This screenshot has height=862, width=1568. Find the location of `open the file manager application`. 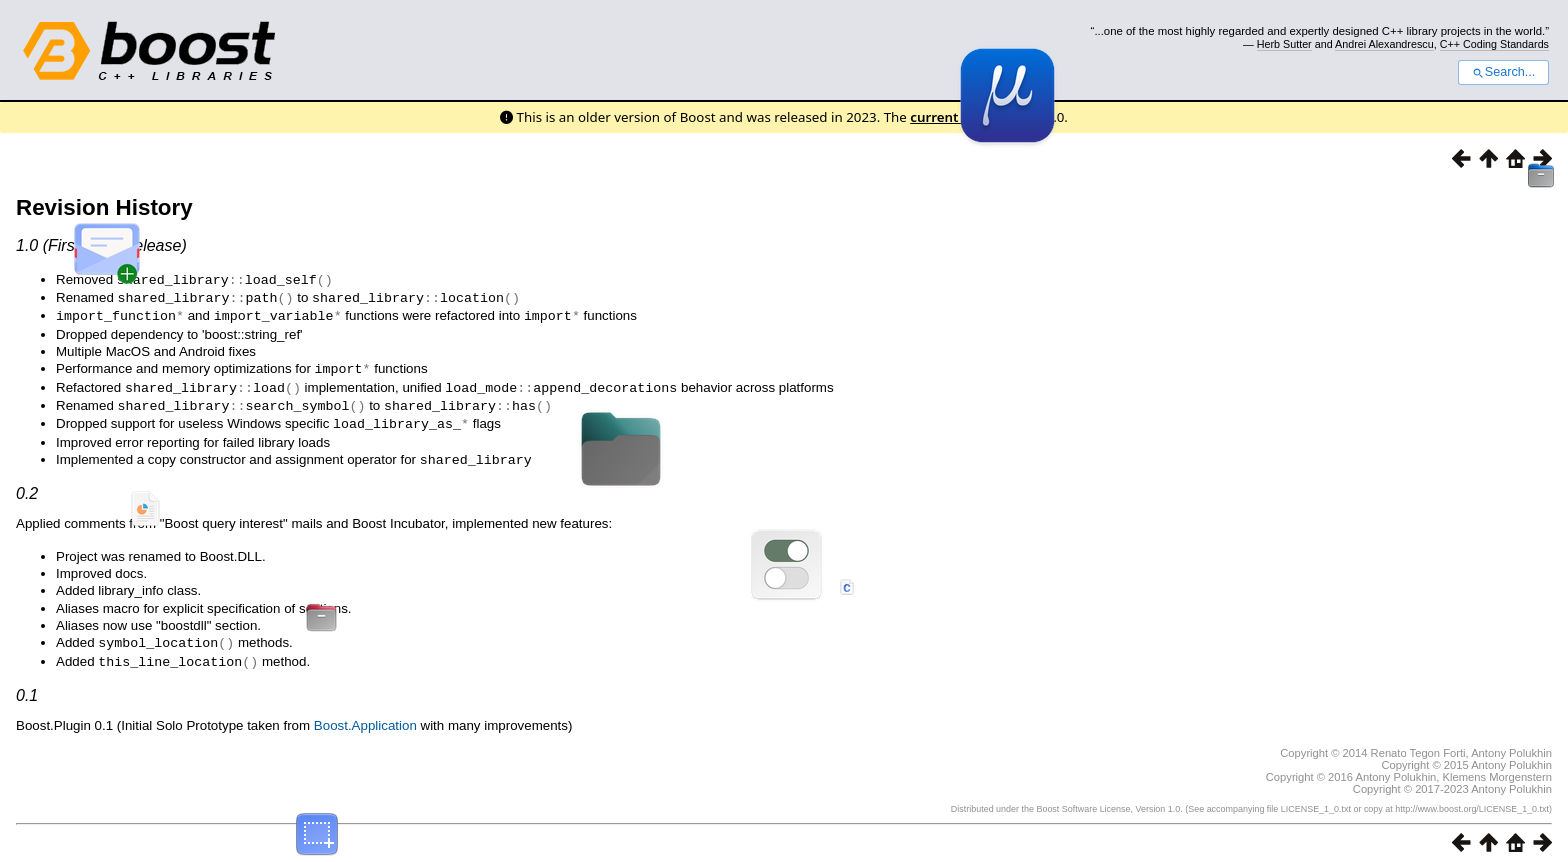

open the file manager application is located at coordinates (321, 617).